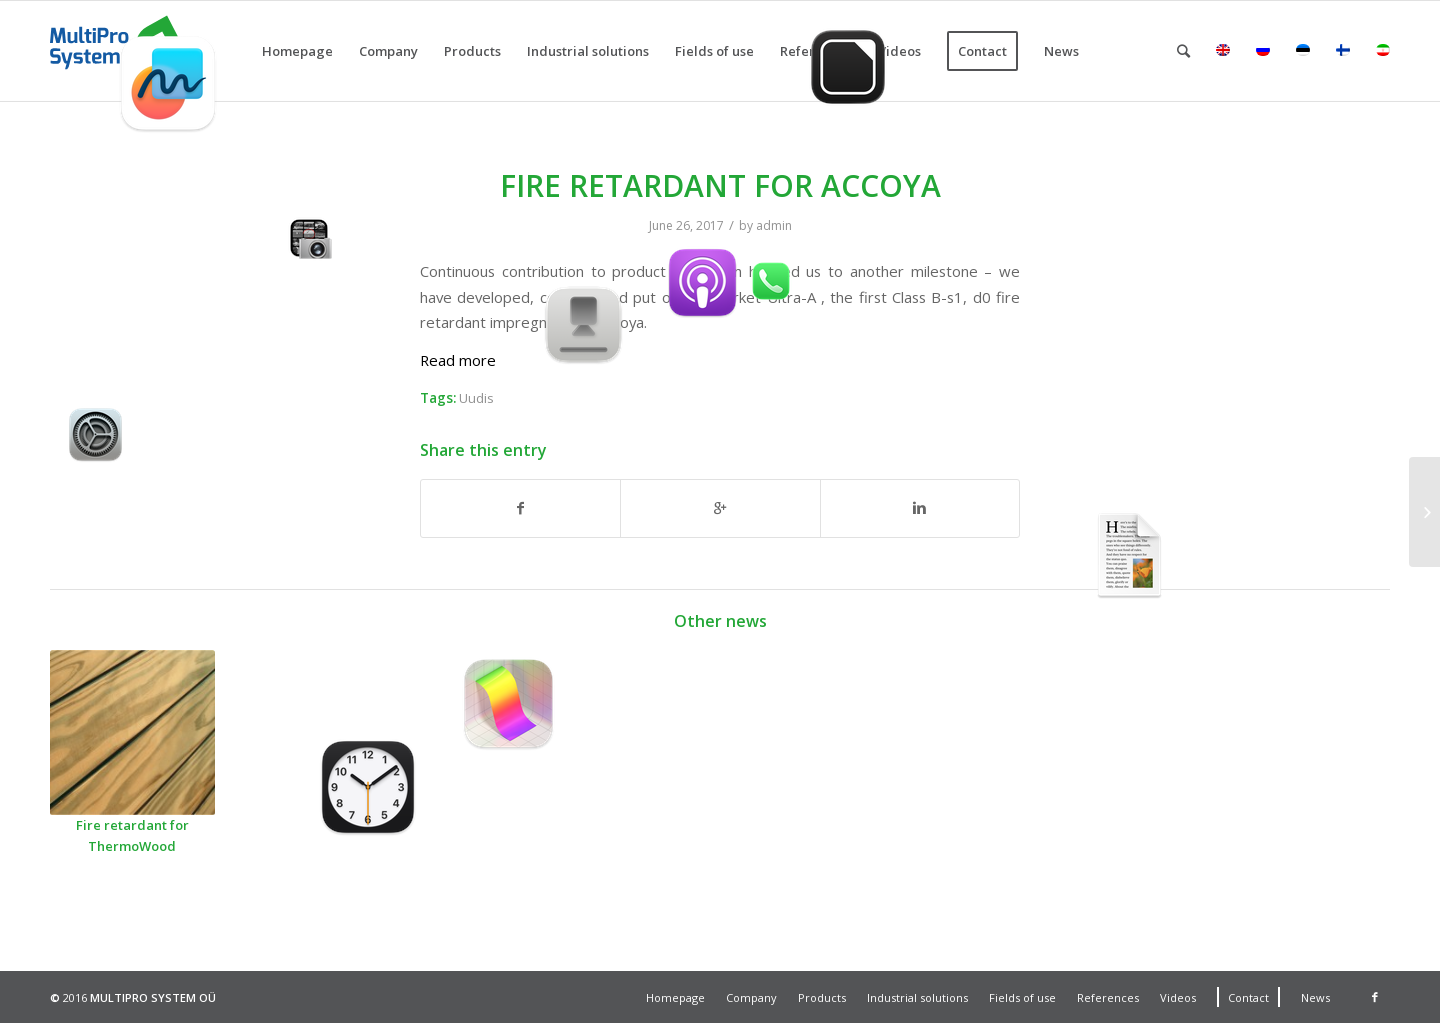 The image size is (1440, 1023). What do you see at coordinates (771, 281) in the screenshot?
I see `open the phone app to make a call` at bounding box center [771, 281].